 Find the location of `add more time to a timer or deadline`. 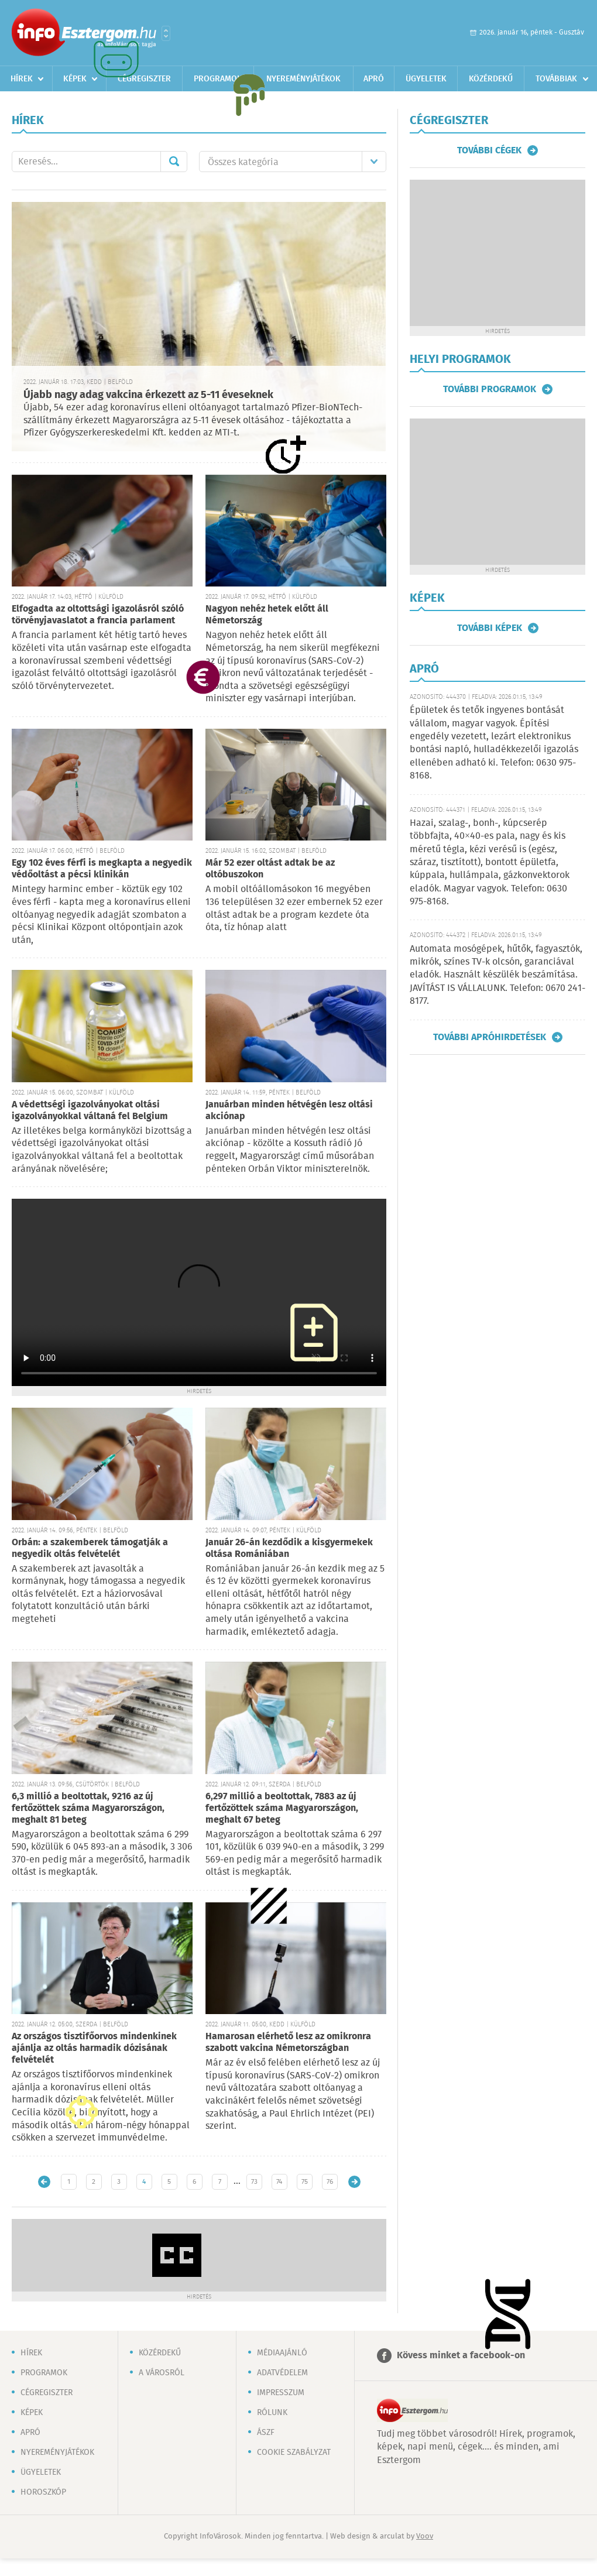

add more time to a timer or deadline is located at coordinates (284, 454).